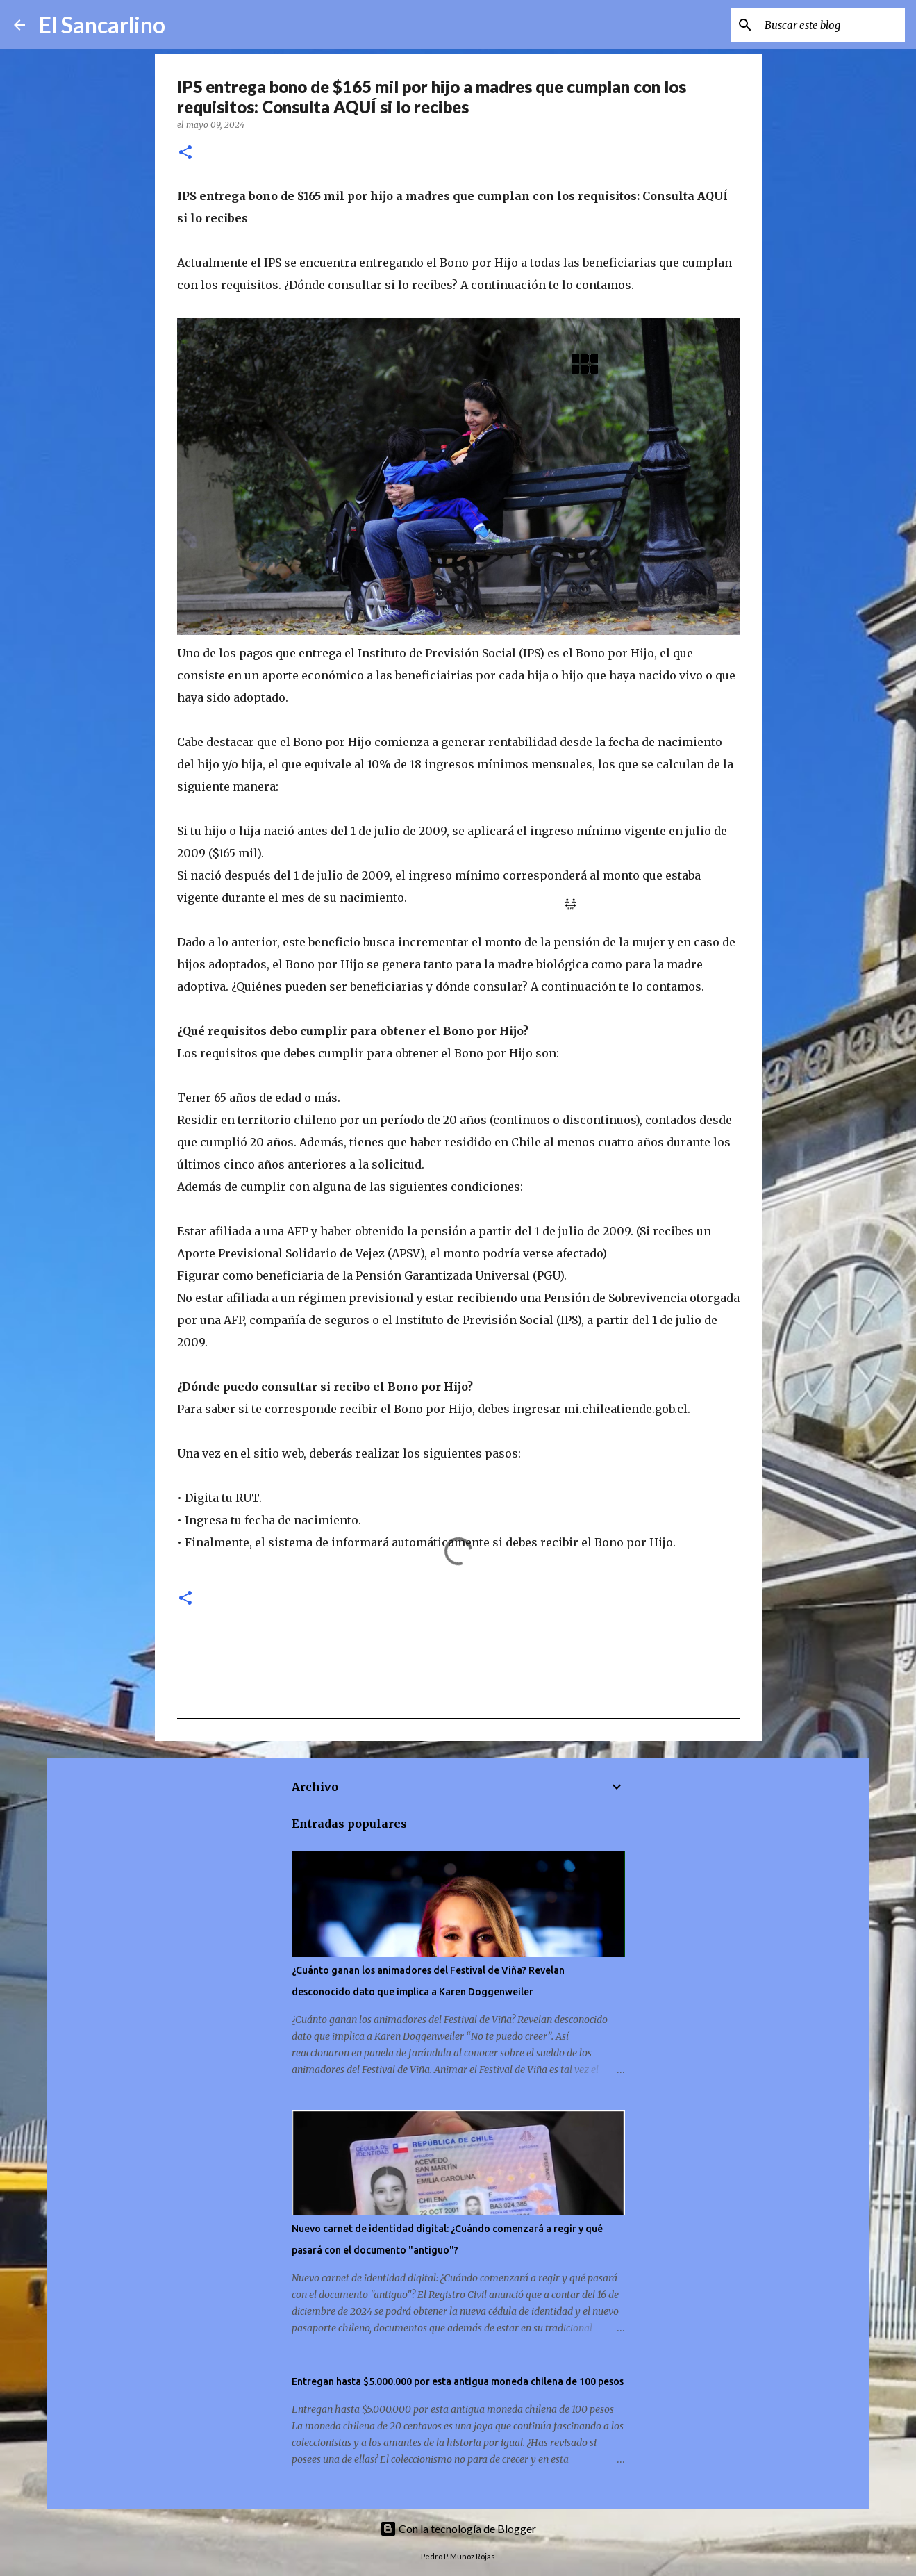 This screenshot has width=916, height=2576. I want to click on indicates social distancing requirement of 6 feet, so click(570, 904).